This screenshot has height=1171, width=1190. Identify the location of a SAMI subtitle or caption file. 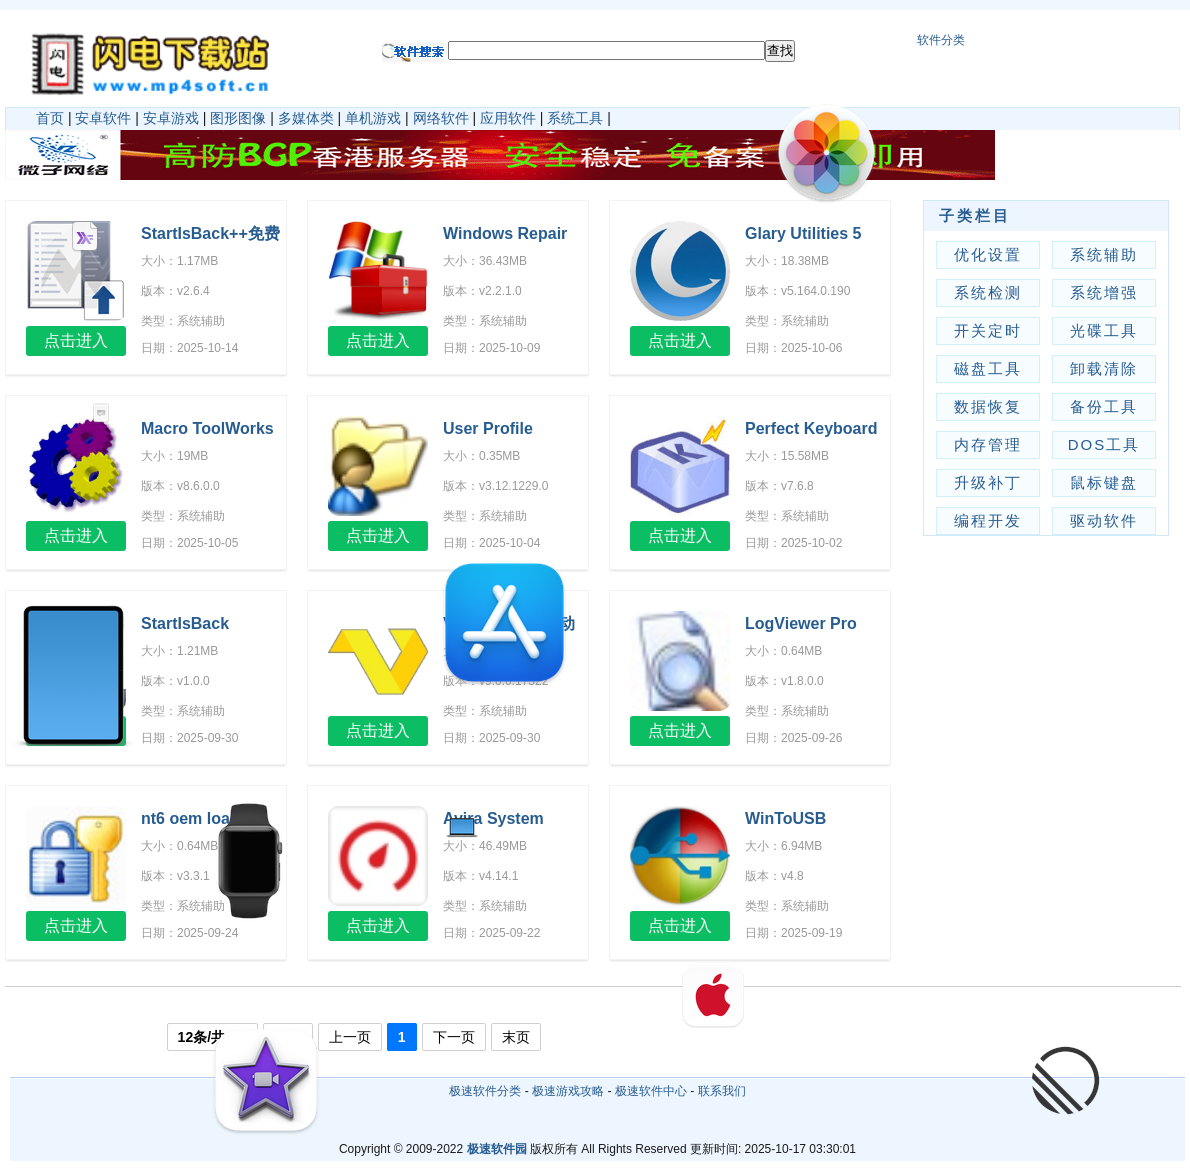
(101, 413).